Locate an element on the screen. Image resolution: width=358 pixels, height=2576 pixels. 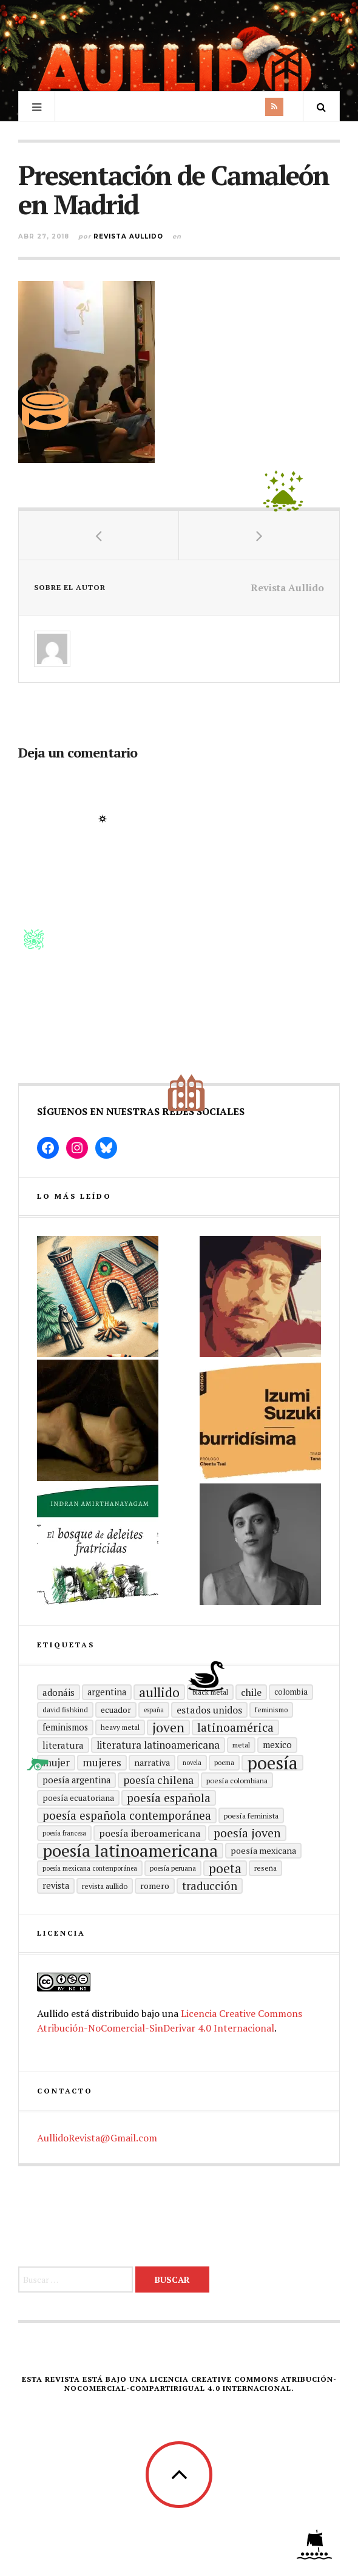
select medusa character or monster type is located at coordinates (34, 940).